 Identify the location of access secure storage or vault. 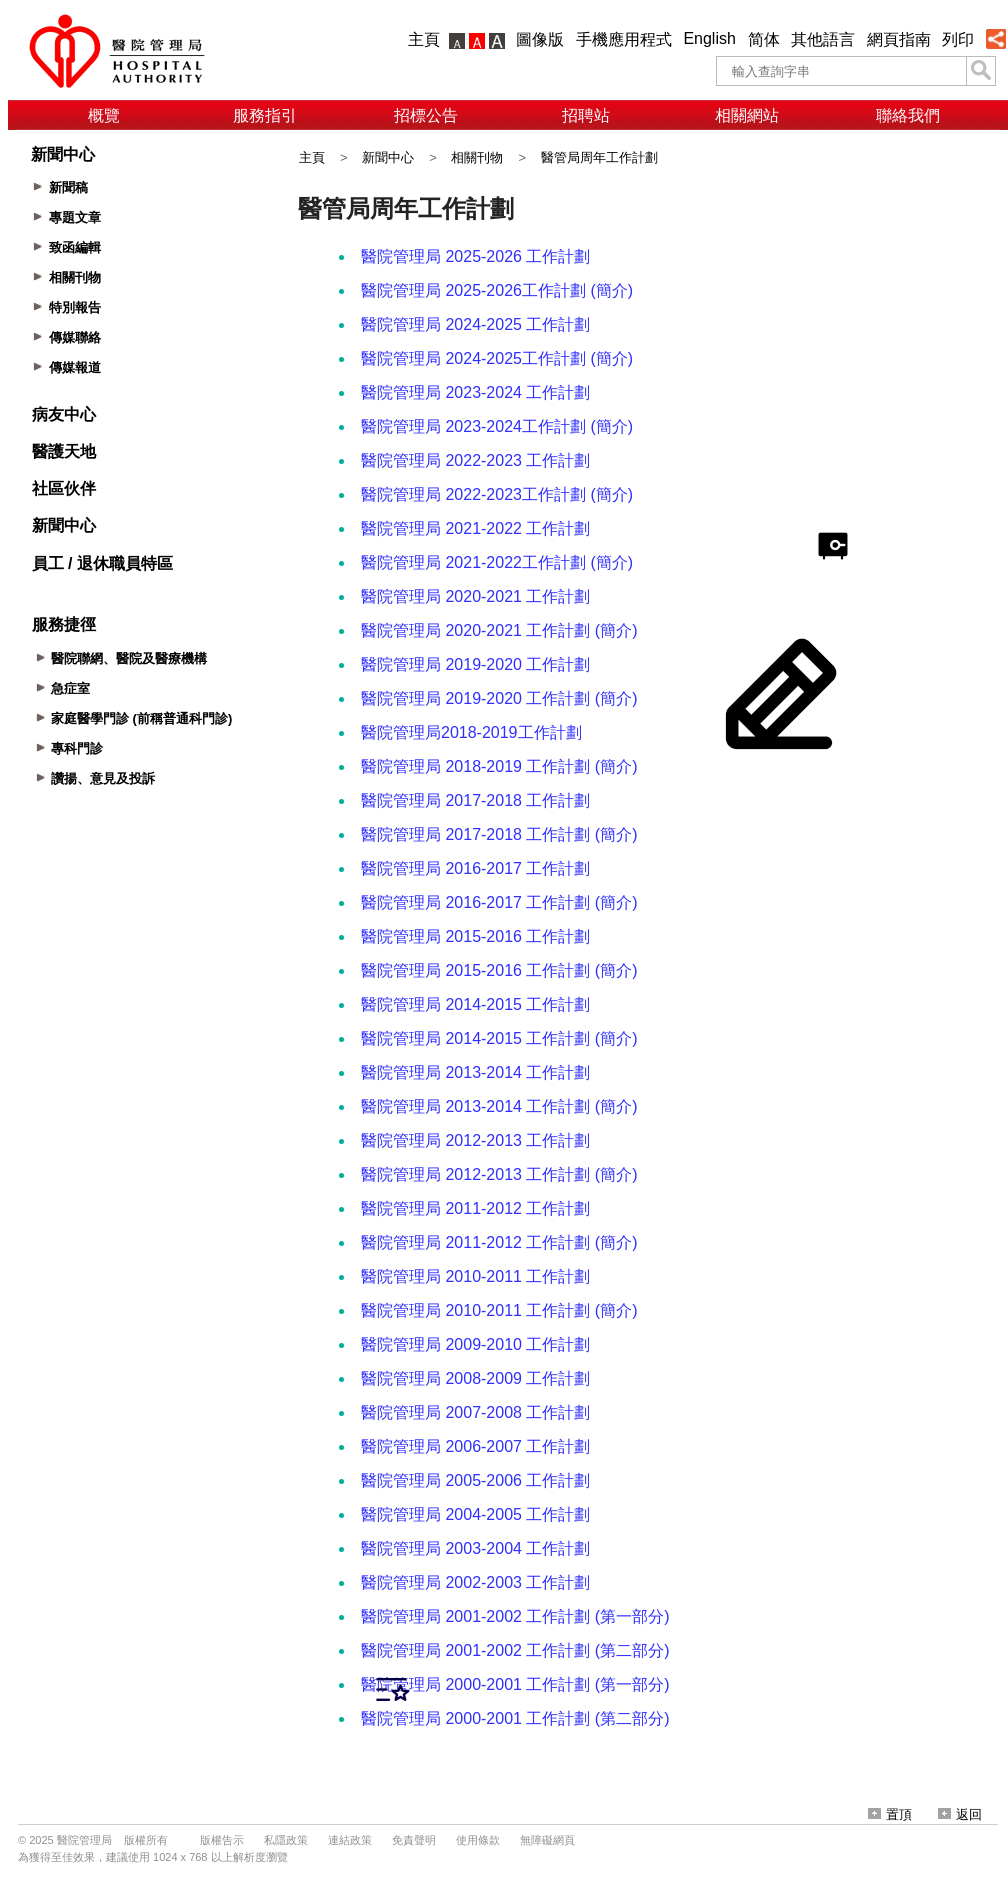
(833, 545).